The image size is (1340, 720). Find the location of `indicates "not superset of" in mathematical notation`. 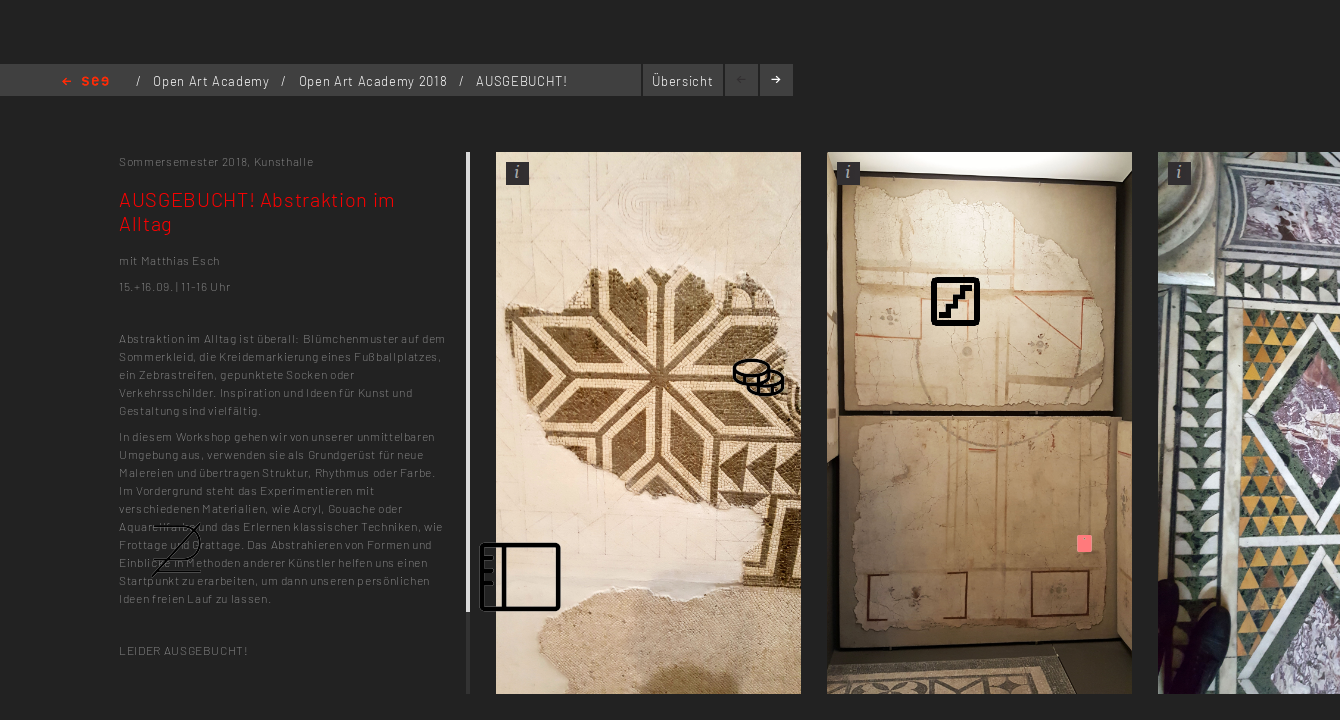

indicates "not superset of" in mathematical notation is located at coordinates (176, 550).